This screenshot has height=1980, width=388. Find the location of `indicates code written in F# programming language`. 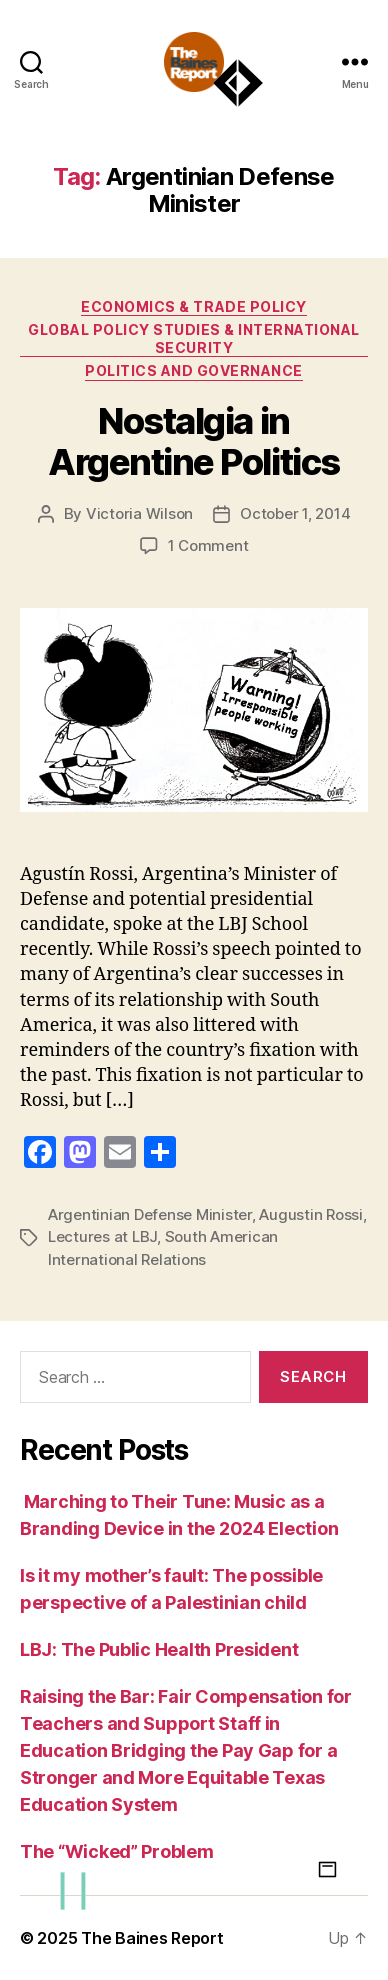

indicates code written in F# programming language is located at coordinates (238, 83).